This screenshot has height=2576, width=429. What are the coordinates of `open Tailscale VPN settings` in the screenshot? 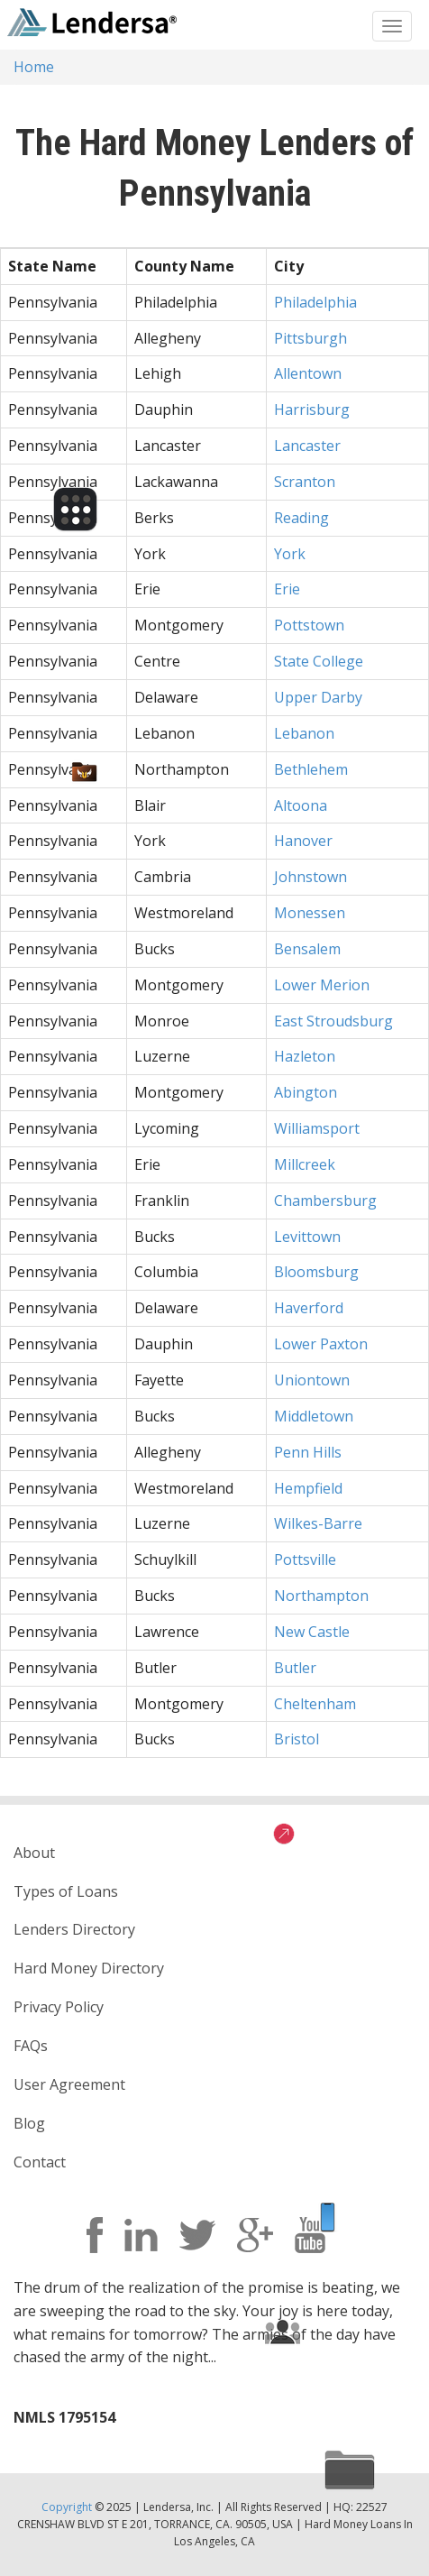 It's located at (75, 509).